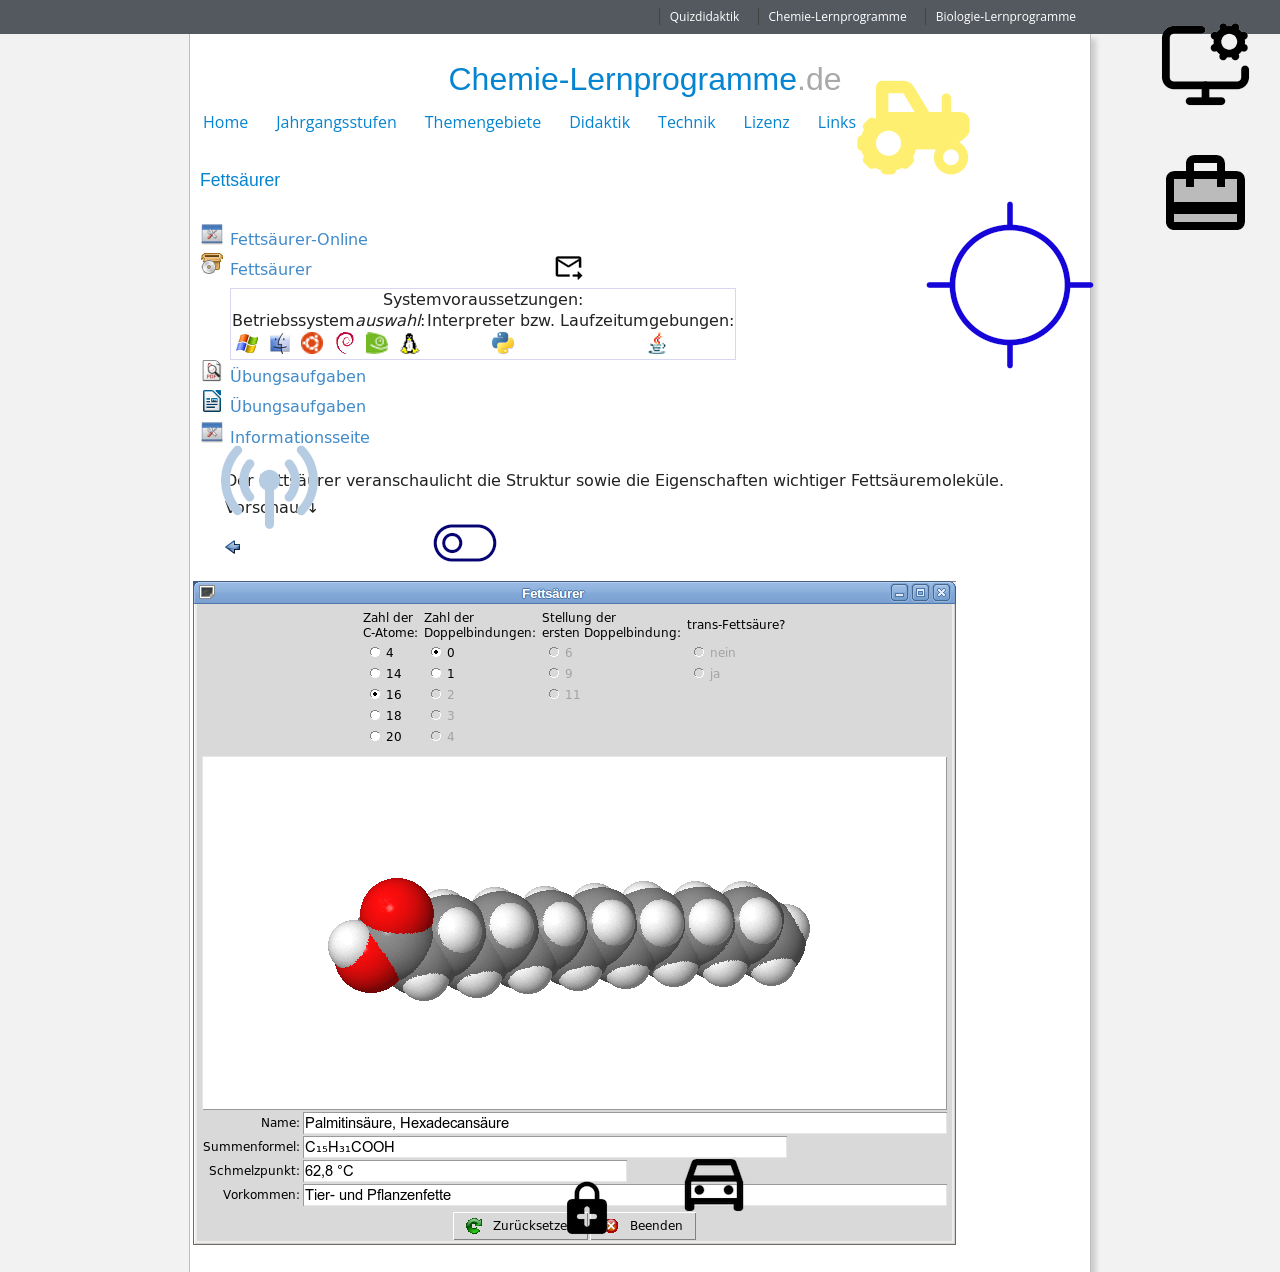 This screenshot has width=1280, height=1272. What do you see at coordinates (913, 124) in the screenshot?
I see `access farming or agricultural features` at bounding box center [913, 124].